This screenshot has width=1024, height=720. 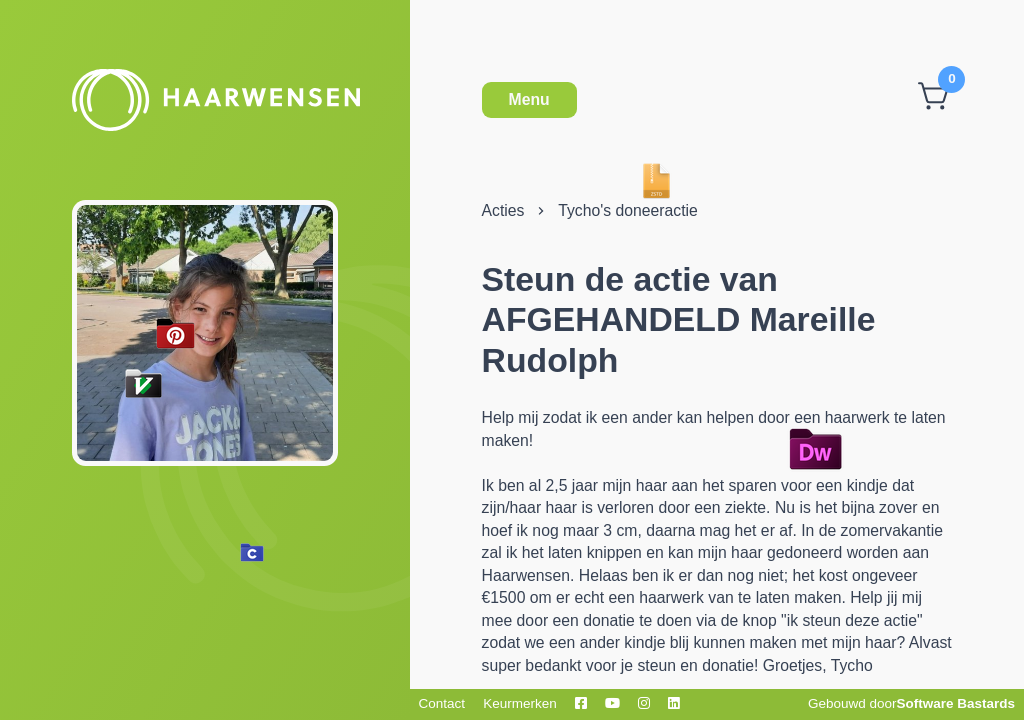 I want to click on open folder containing C programming files, so click(x=252, y=553).